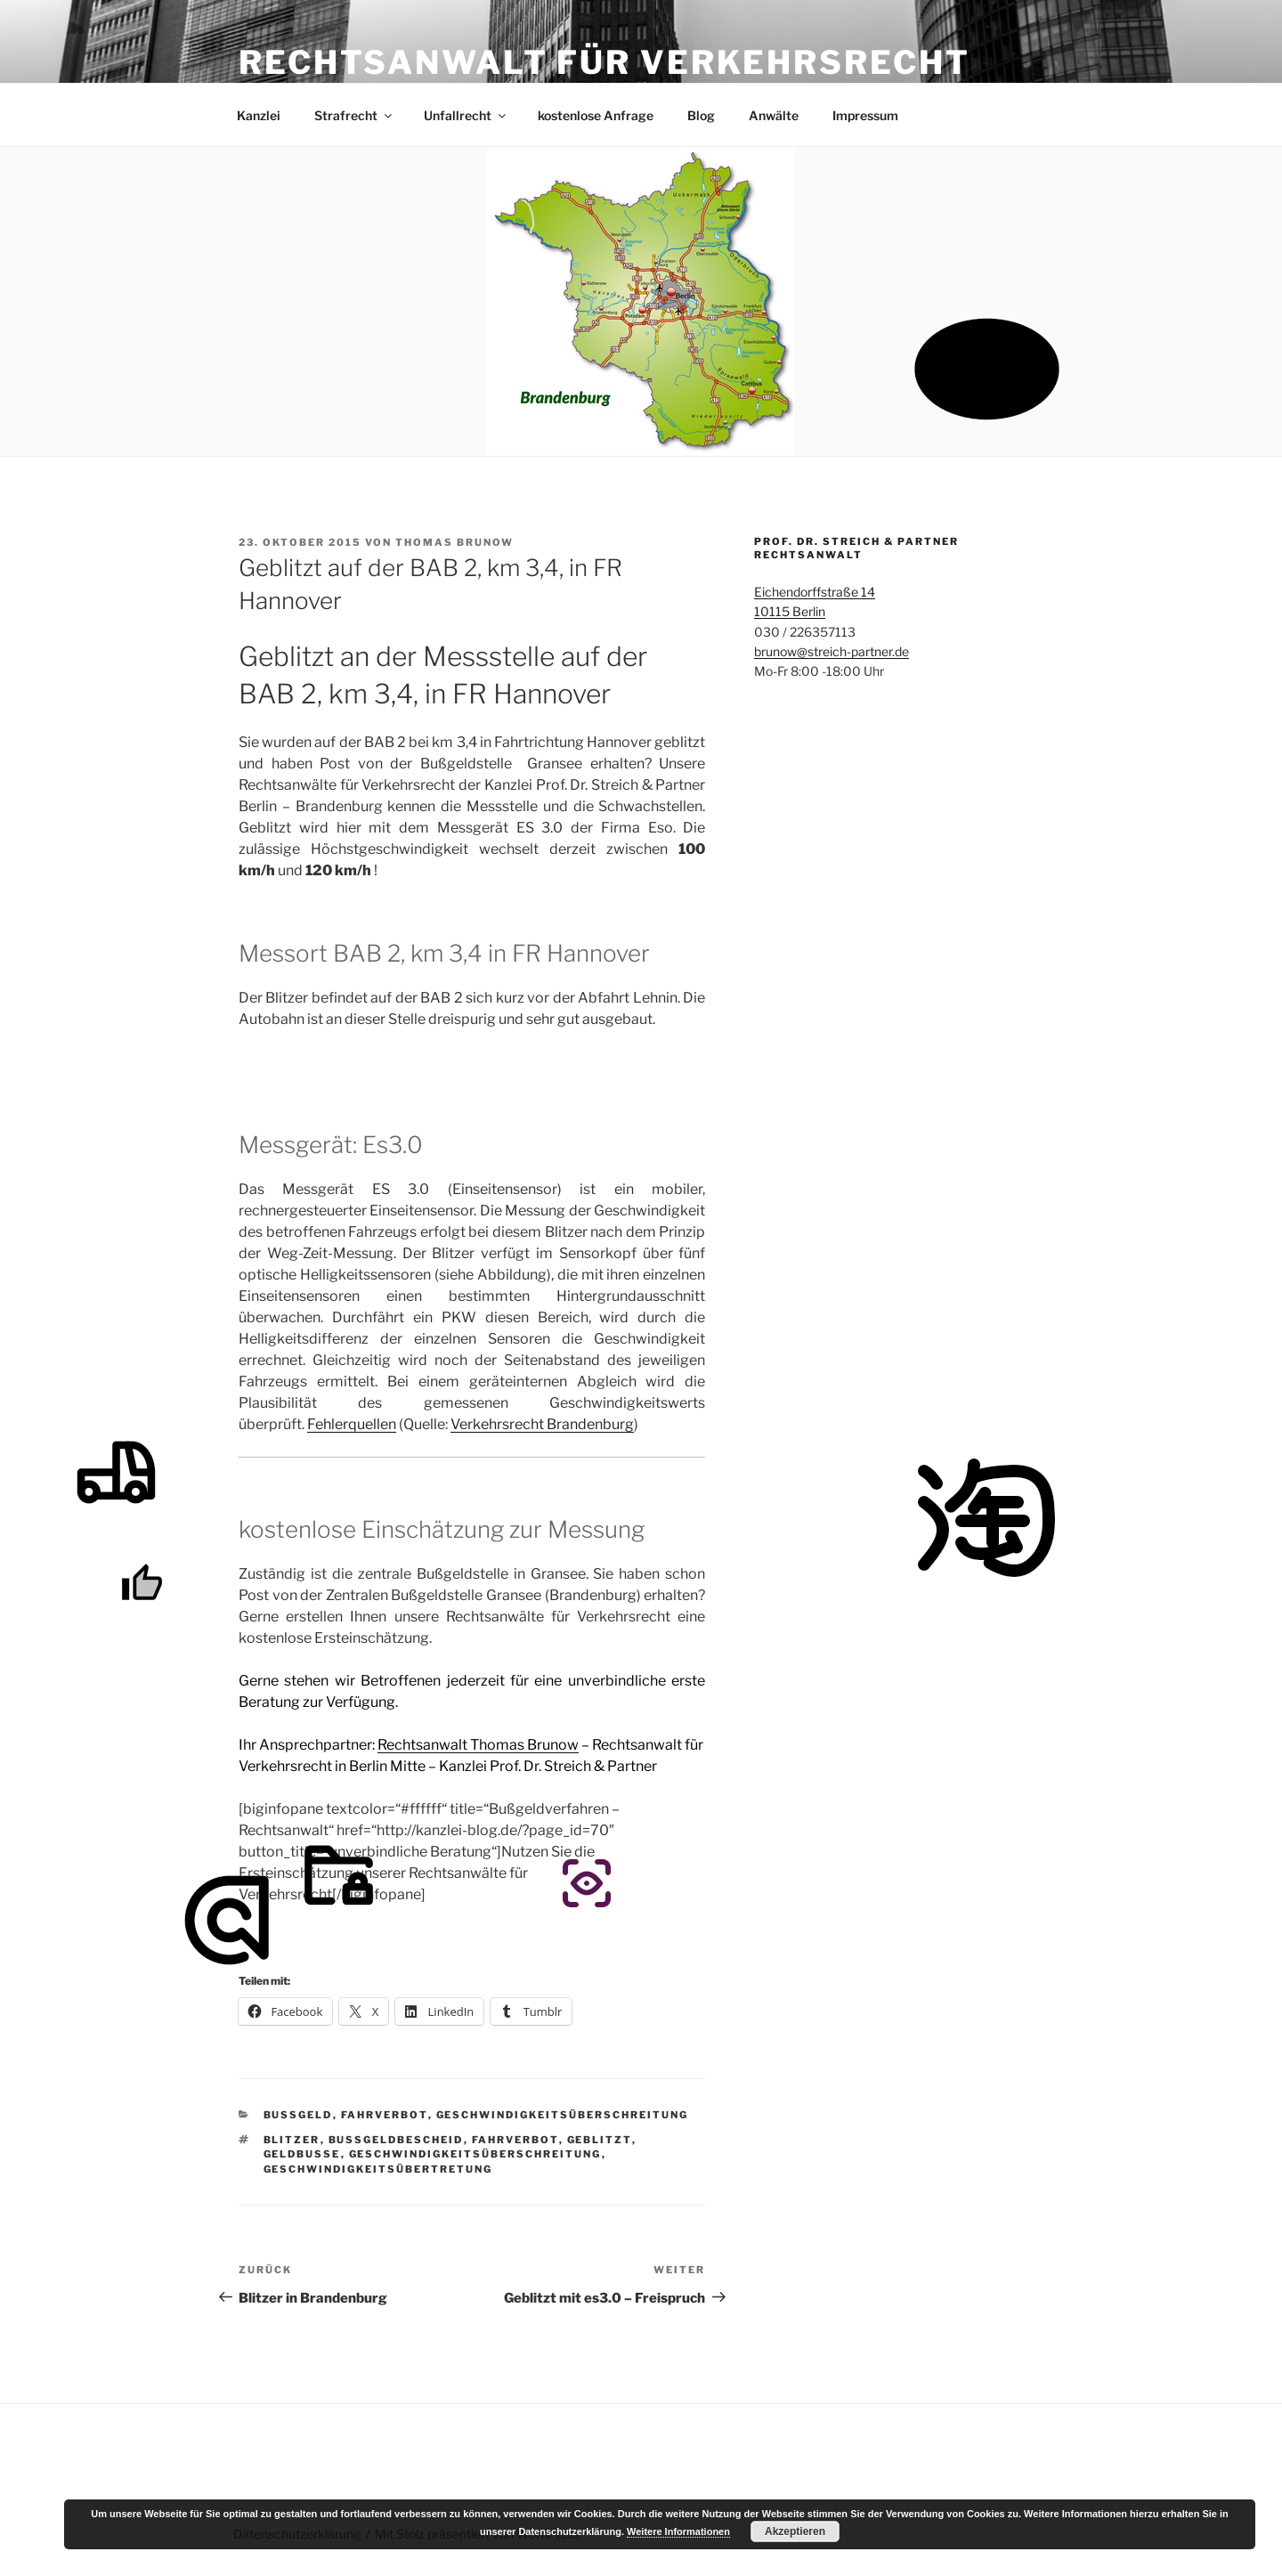 The height and width of the screenshot is (2576, 1282). What do you see at coordinates (986, 1515) in the screenshot?
I see `open taobao shopping app` at bounding box center [986, 1515].